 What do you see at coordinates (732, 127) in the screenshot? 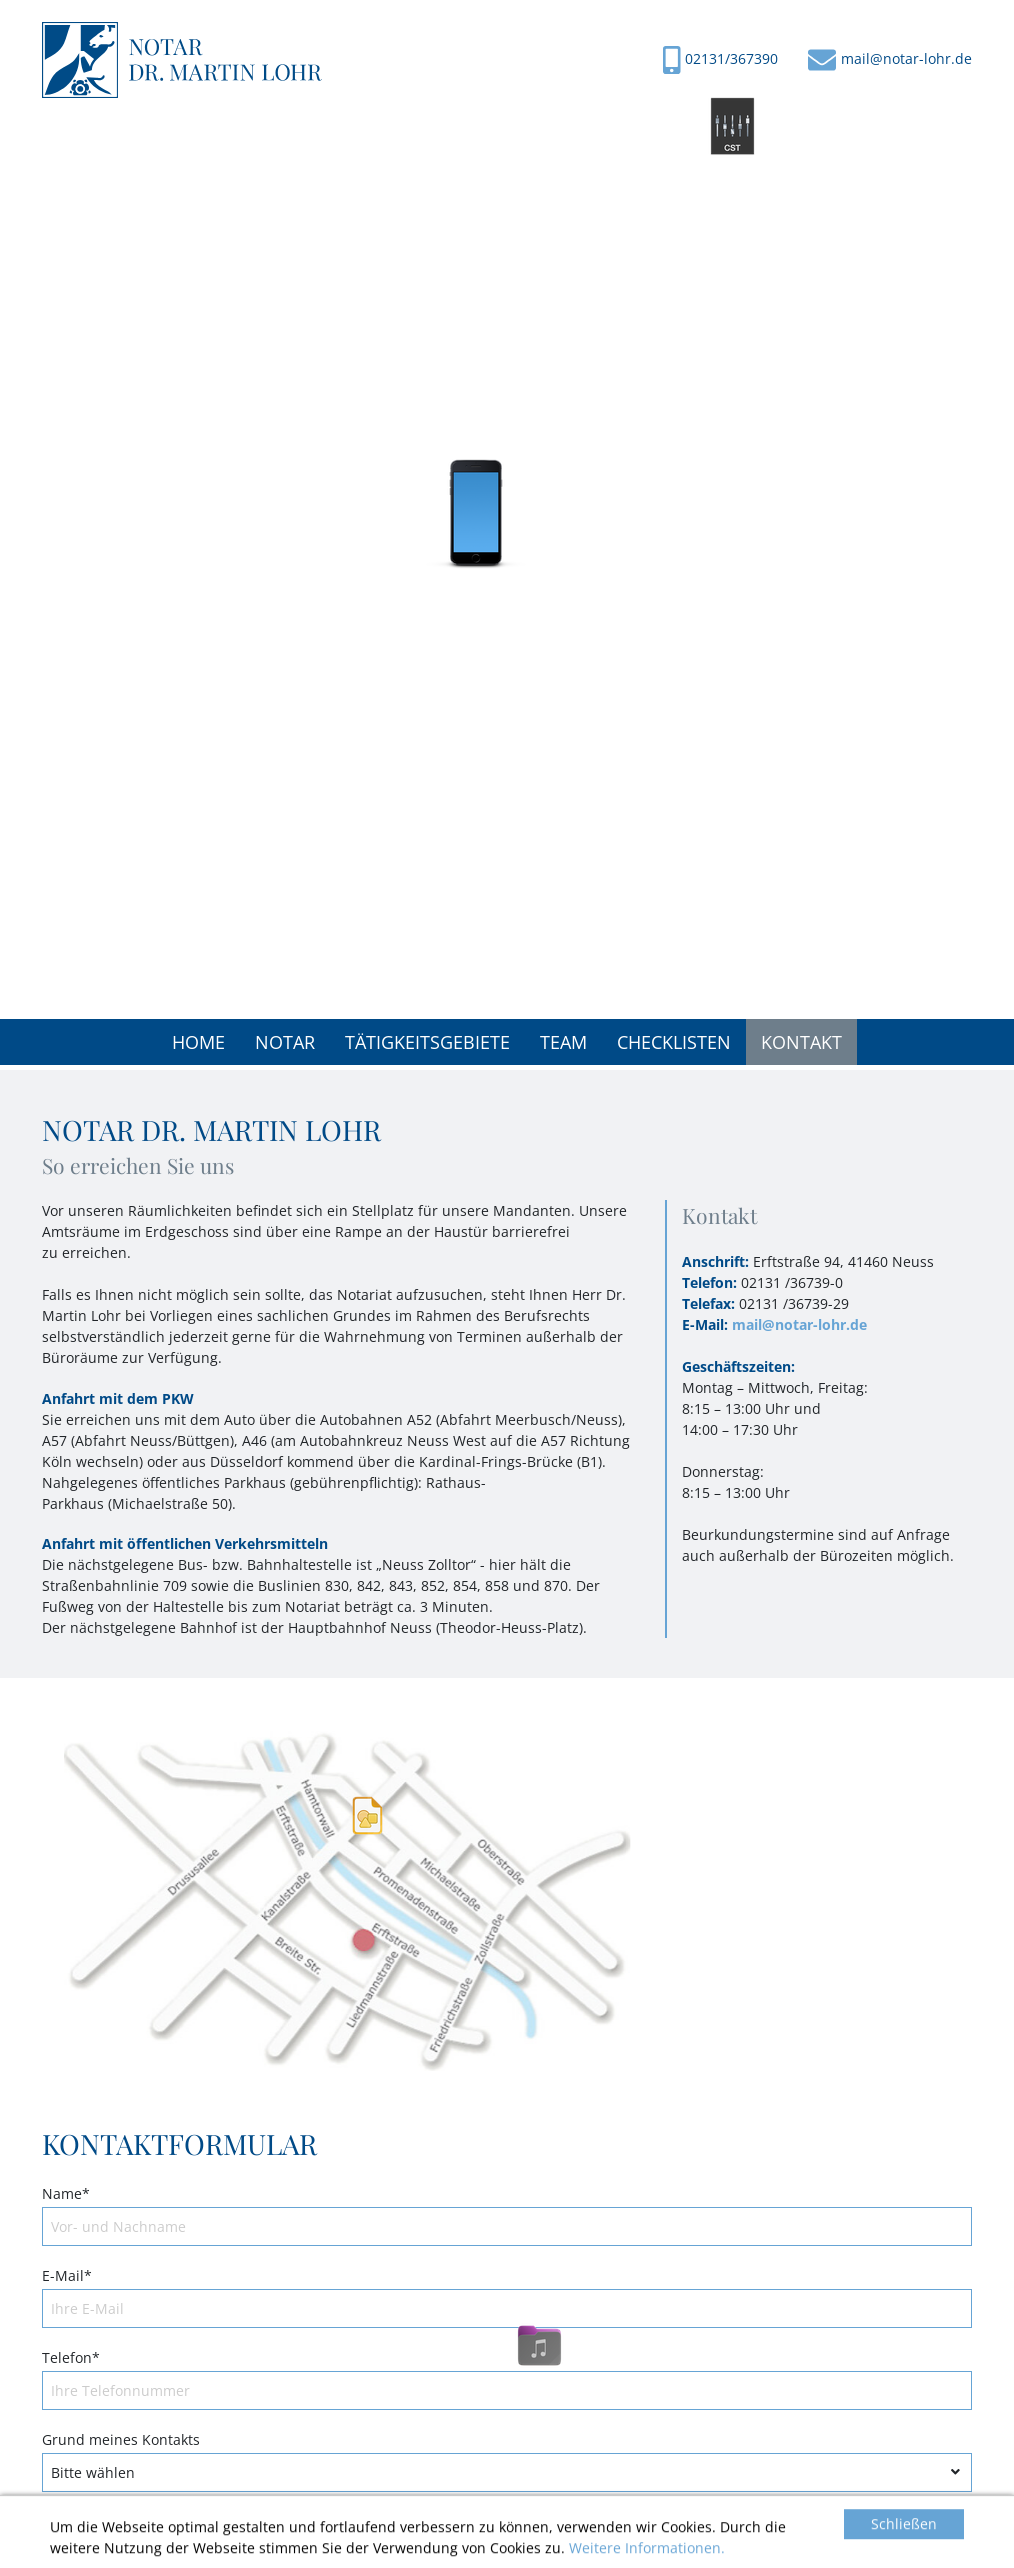
I see `open audio mixing or equalizer settings` at bounding box center [732, 127].